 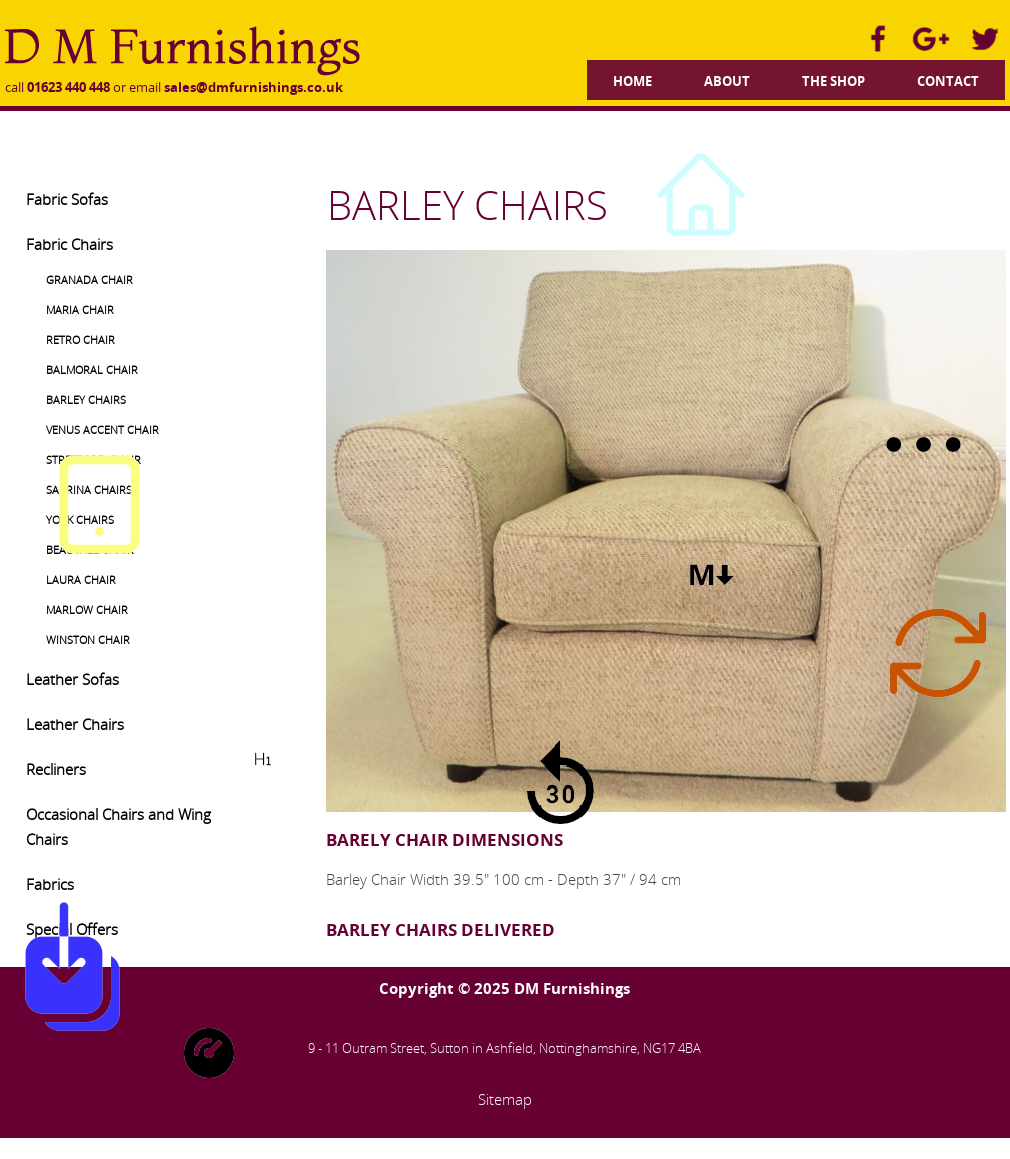 I want to click on refresh or reload content, so click(x=938, y=653).